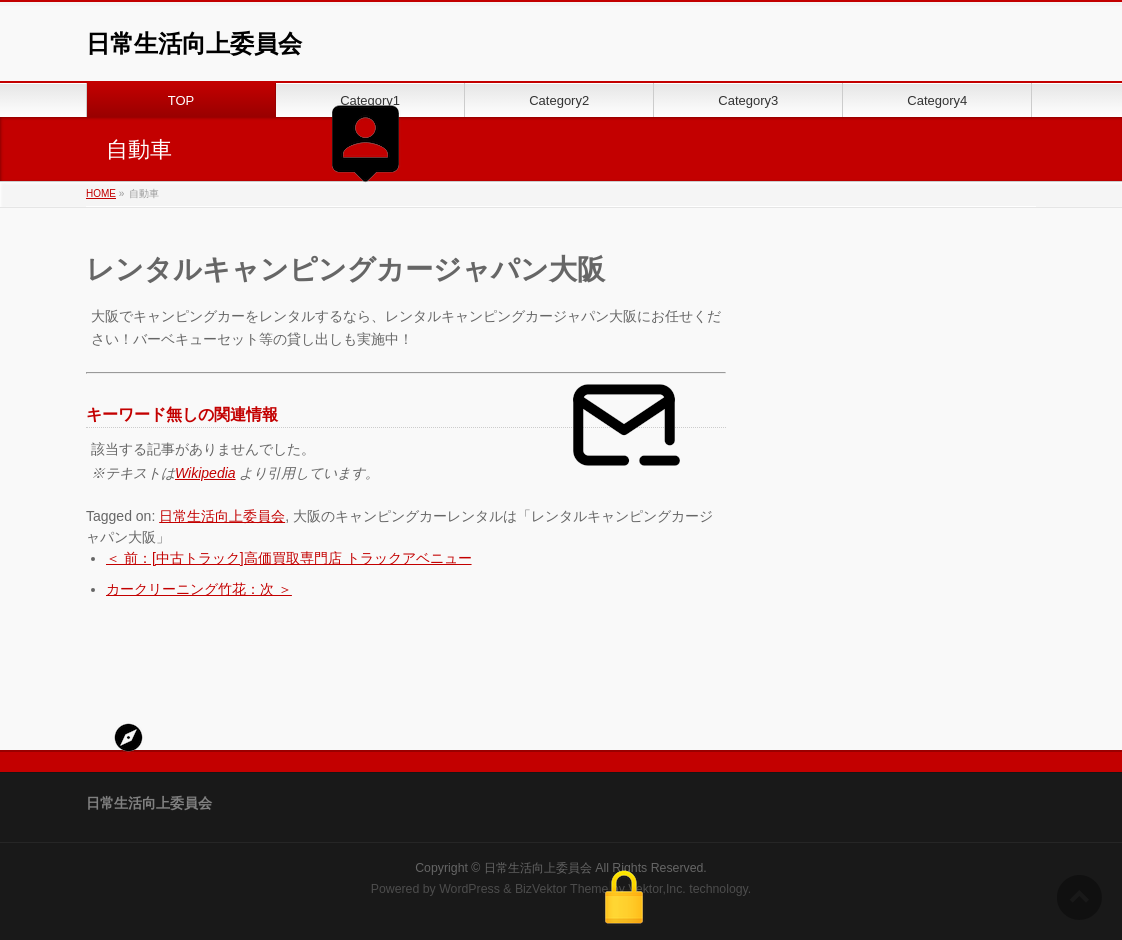  I want to click on view a person's location on the map, so click(365, 142).